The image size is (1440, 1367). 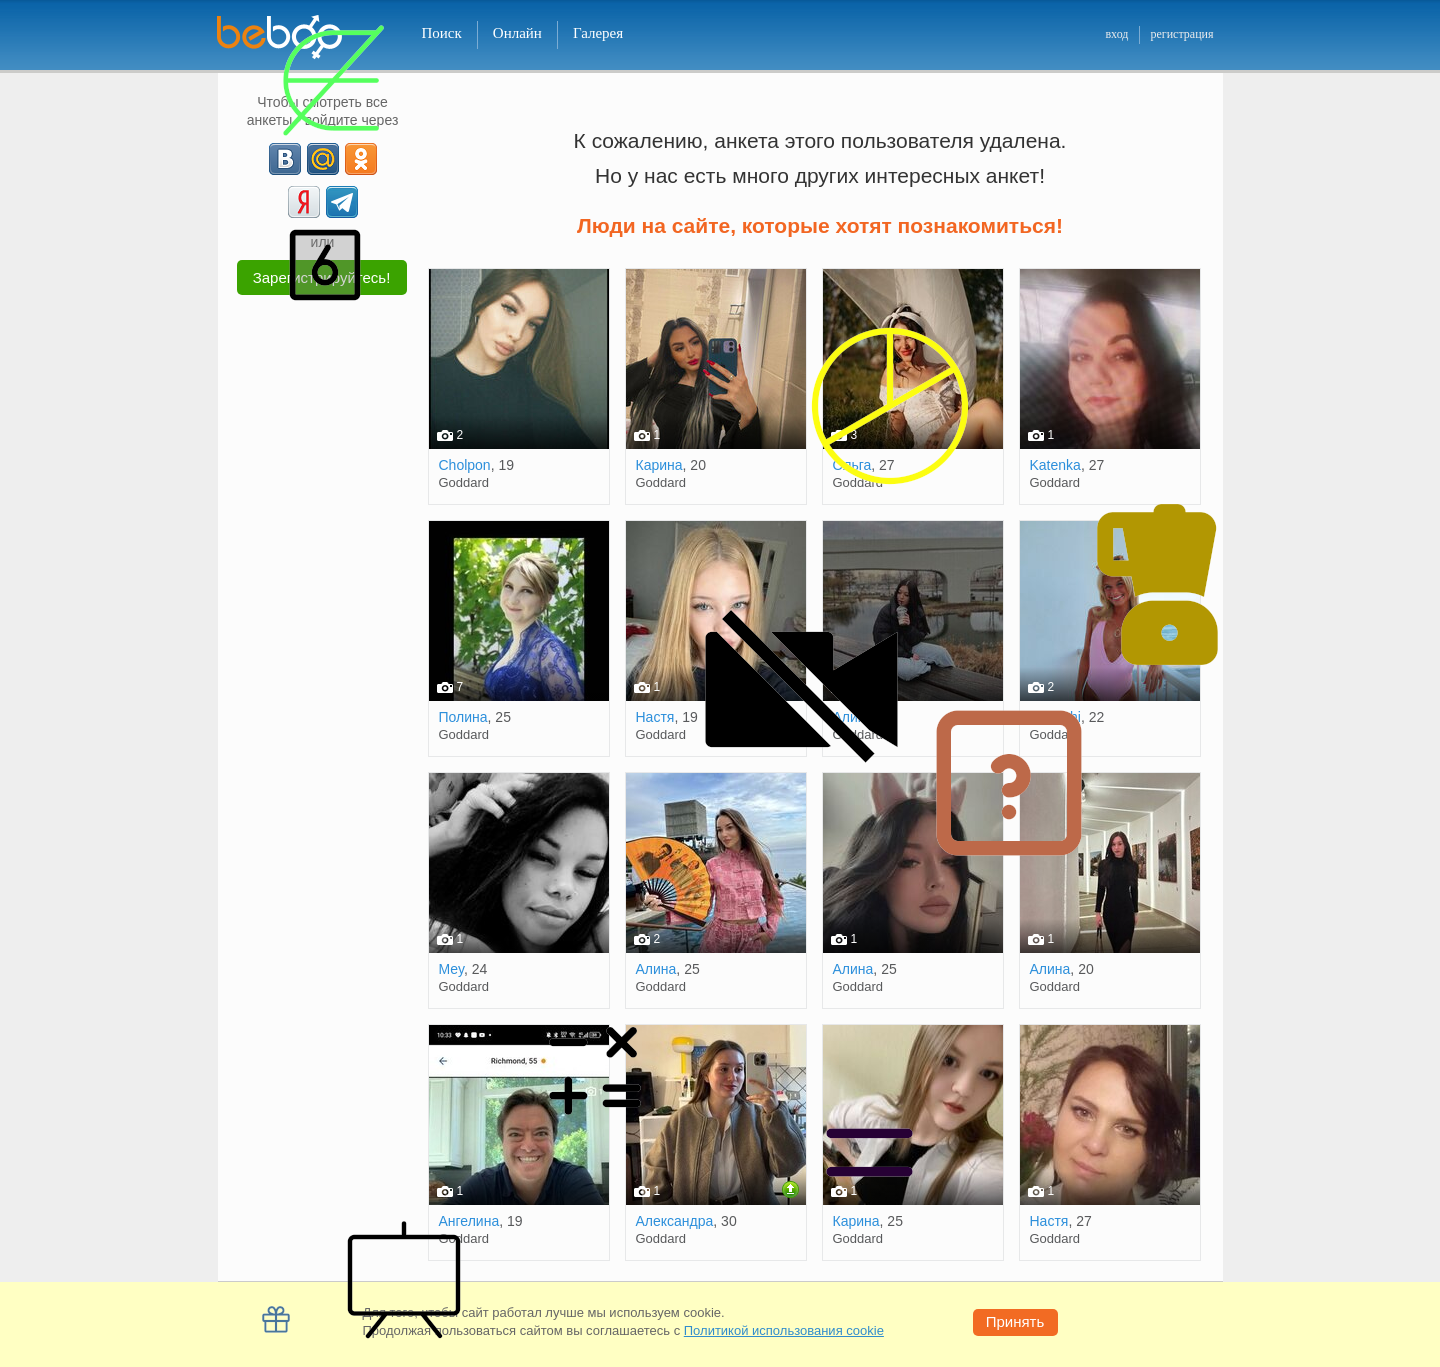 I want to click on access blender or mixing tool settings, so click(x=1161, y=584).